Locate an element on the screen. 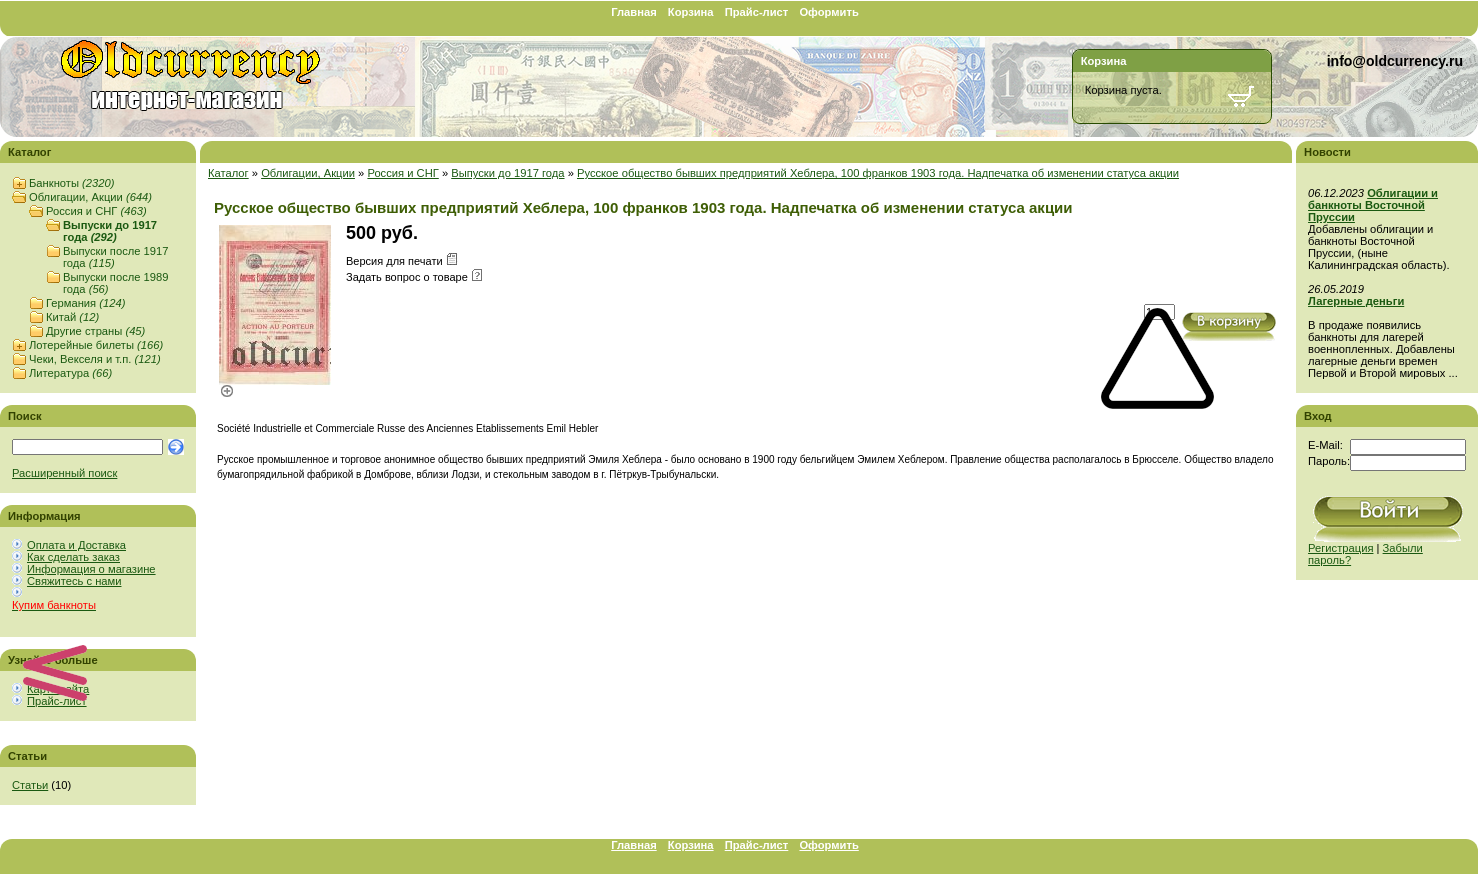 The height and width of the screenshot is (874, 1478). indicates a warning or caution state is located at coordinates (1157, 360).